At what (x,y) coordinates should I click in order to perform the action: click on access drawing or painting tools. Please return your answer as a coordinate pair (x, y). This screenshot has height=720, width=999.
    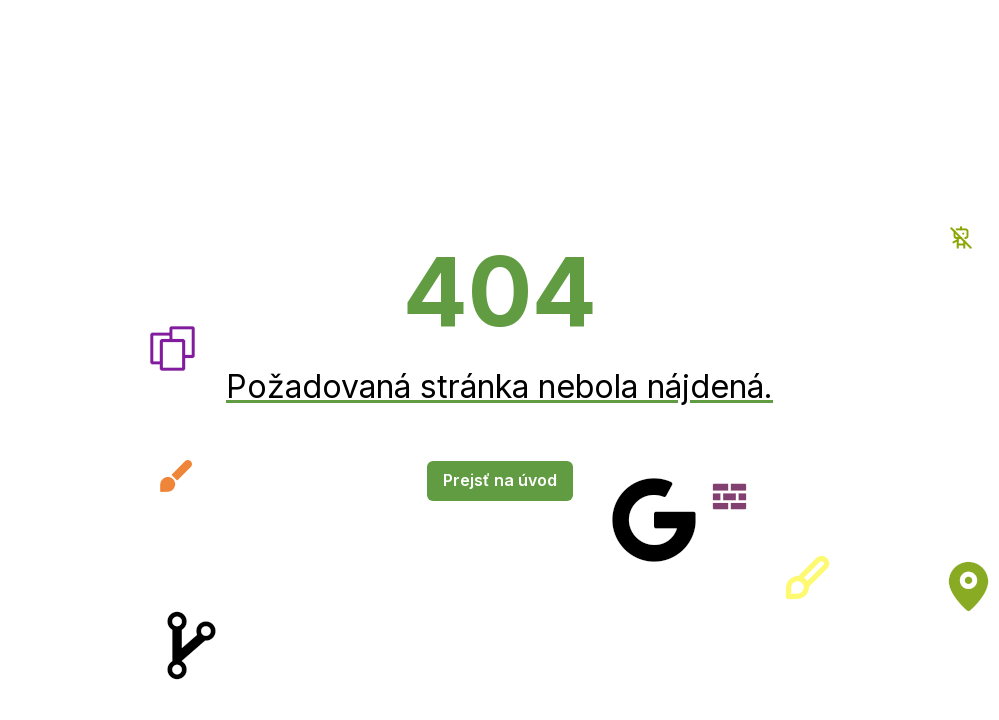
    Looking at the image, I should click on (807, 577).